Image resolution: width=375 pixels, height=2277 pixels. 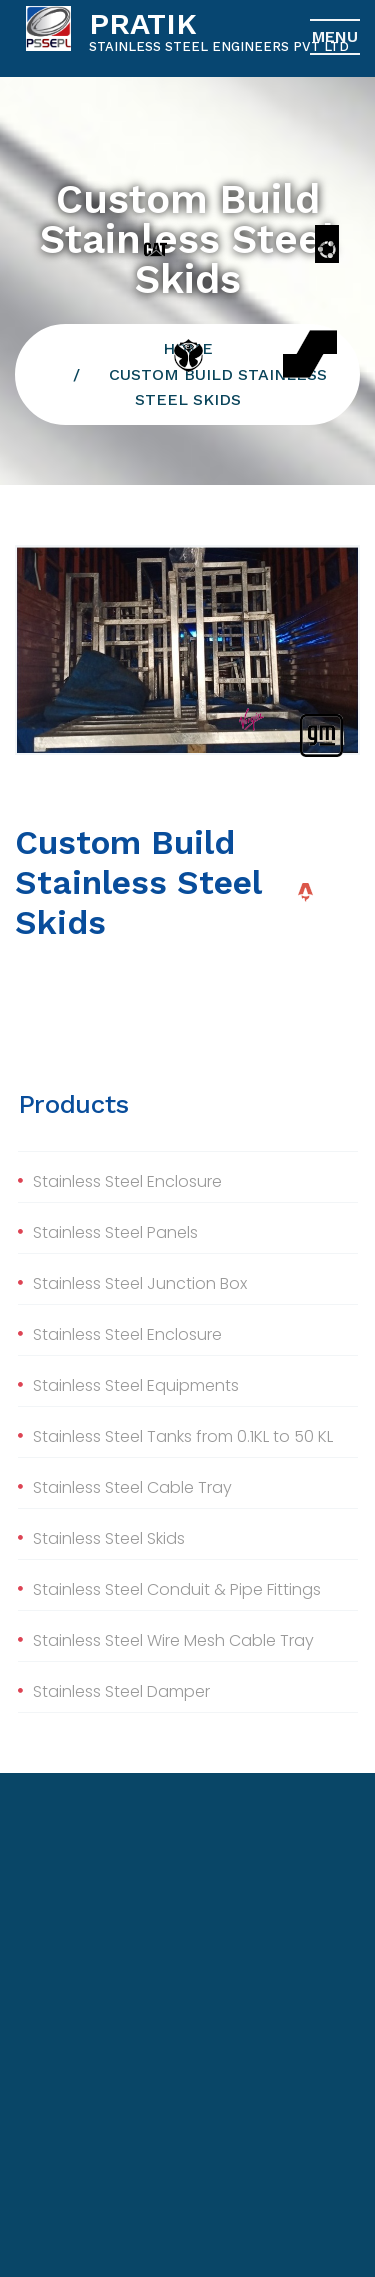 I want to click on astro web framework logo, so click(x=305, y=892).